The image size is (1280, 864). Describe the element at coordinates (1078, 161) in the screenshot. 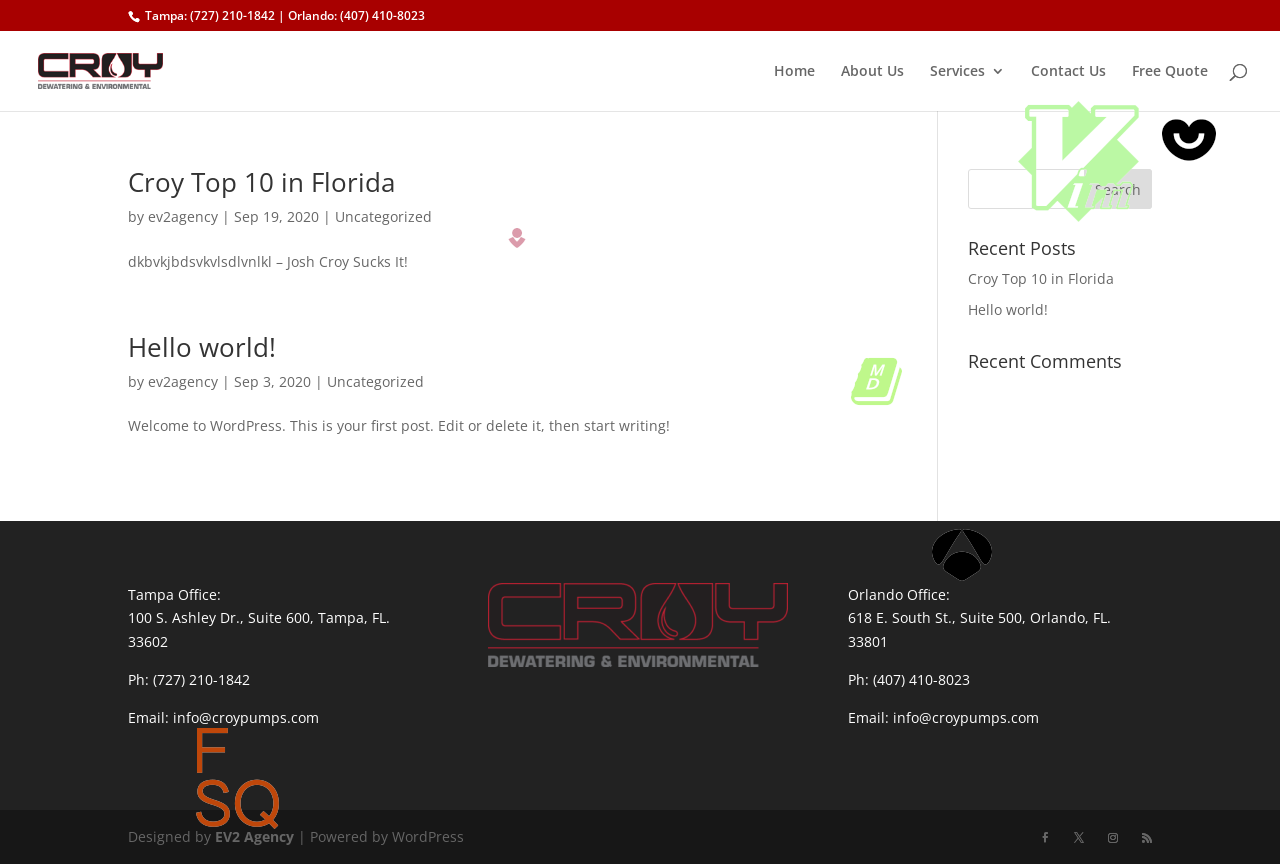

I see `open vim text editor` at that location.